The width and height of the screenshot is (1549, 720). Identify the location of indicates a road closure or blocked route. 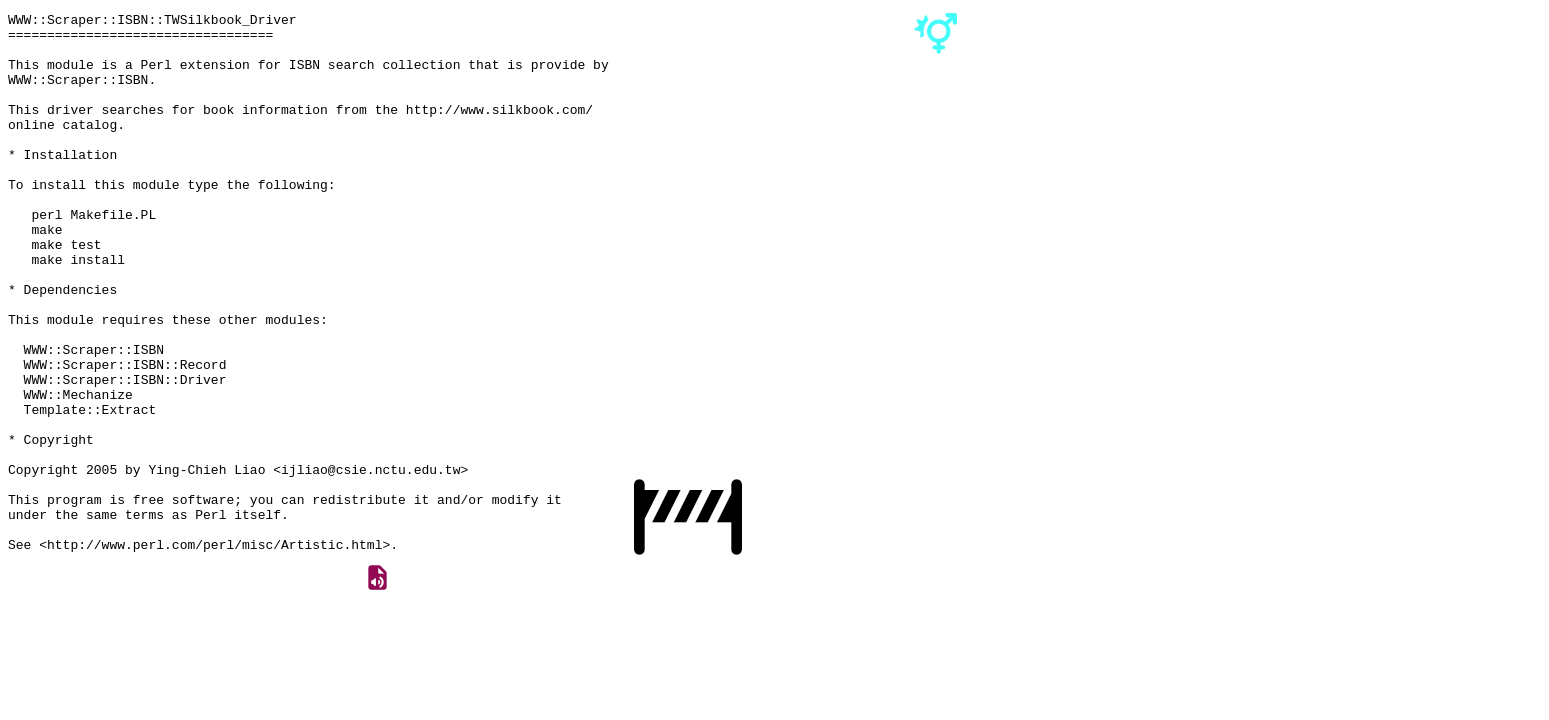
(688, 517).